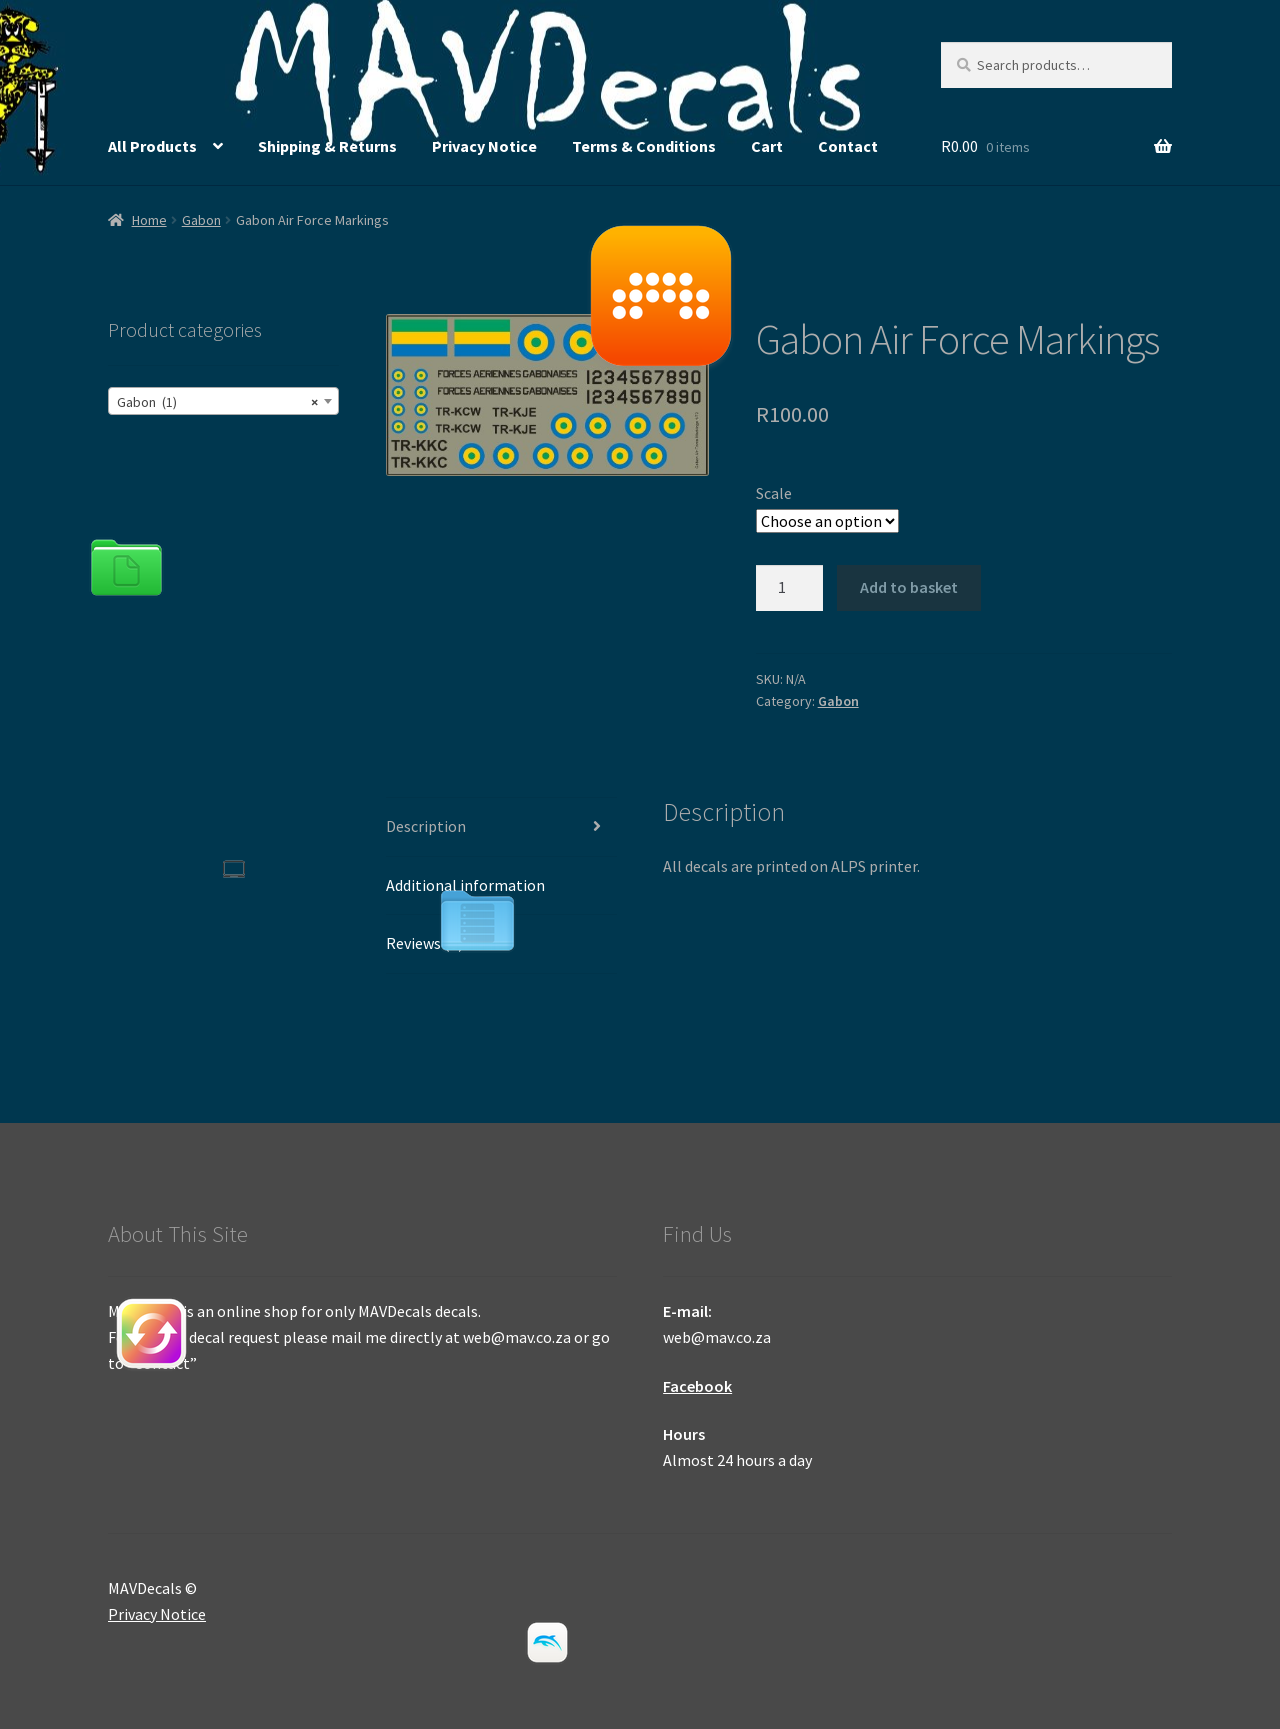 This screenshot has height=1729, width=1280. Describe the element at coordinates (547, 1642) in the screenshot. I see `open dolphin emulator app` at that location.